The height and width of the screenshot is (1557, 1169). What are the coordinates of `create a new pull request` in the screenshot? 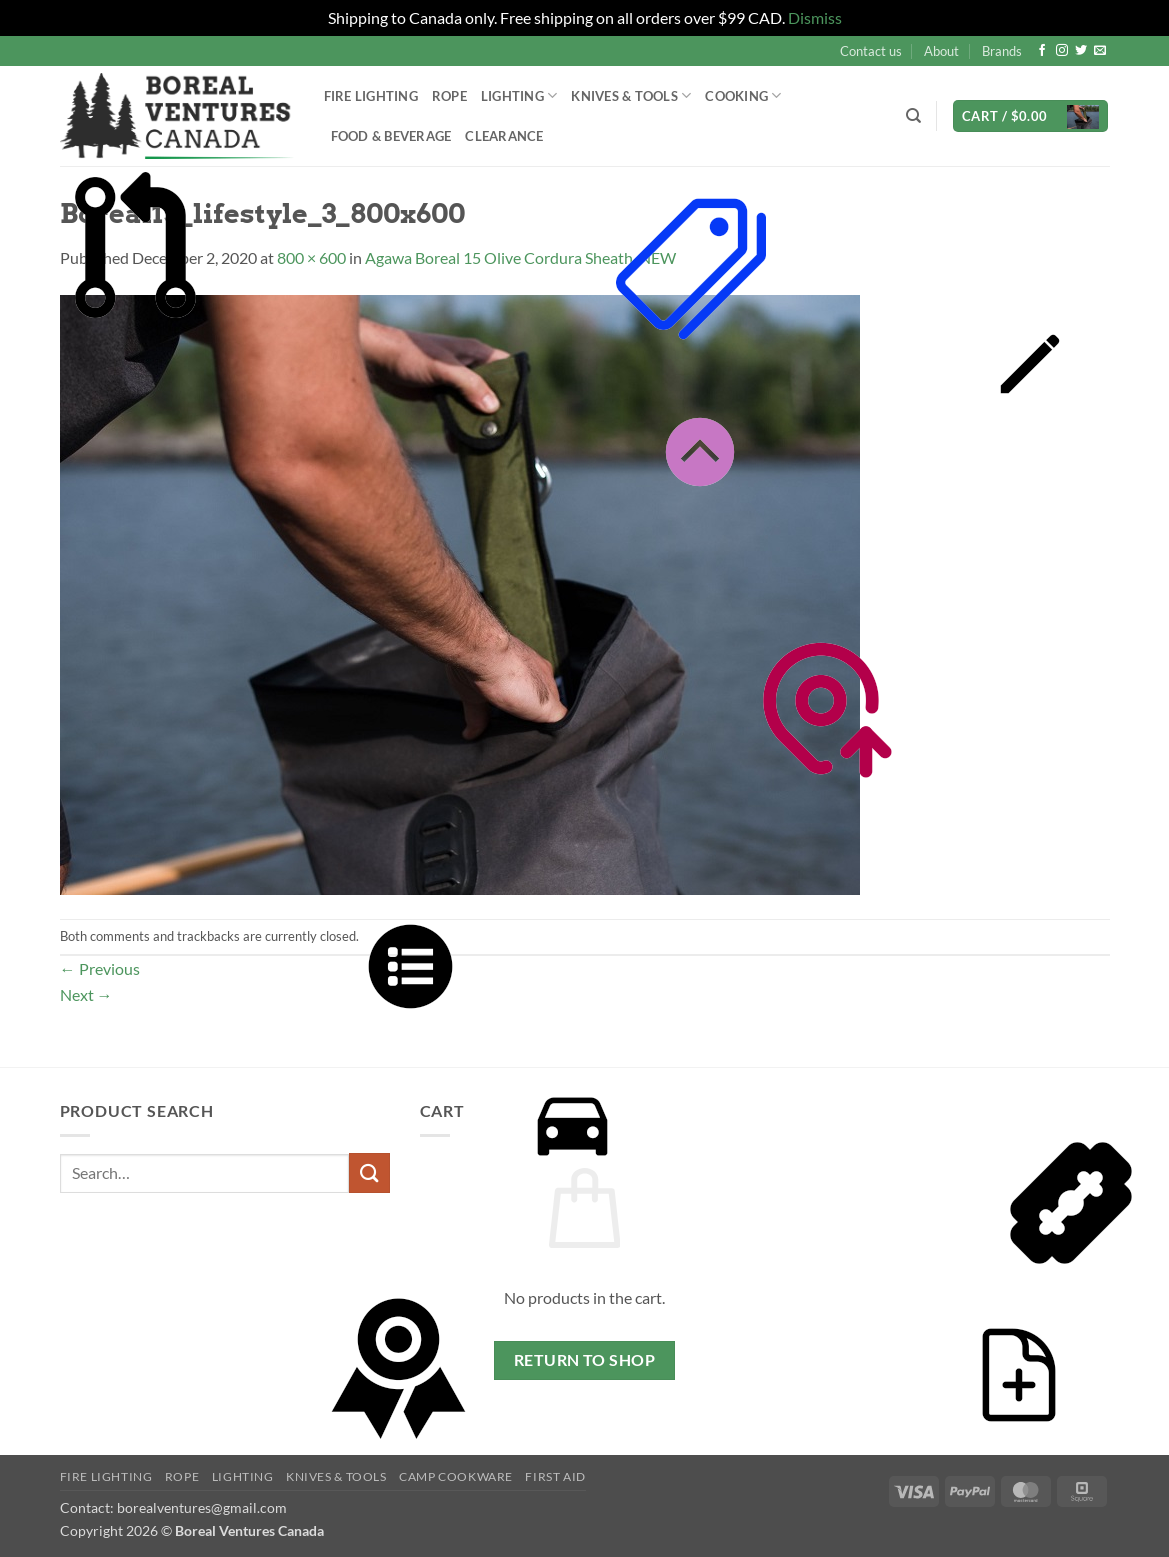 It's located at (135, 247).